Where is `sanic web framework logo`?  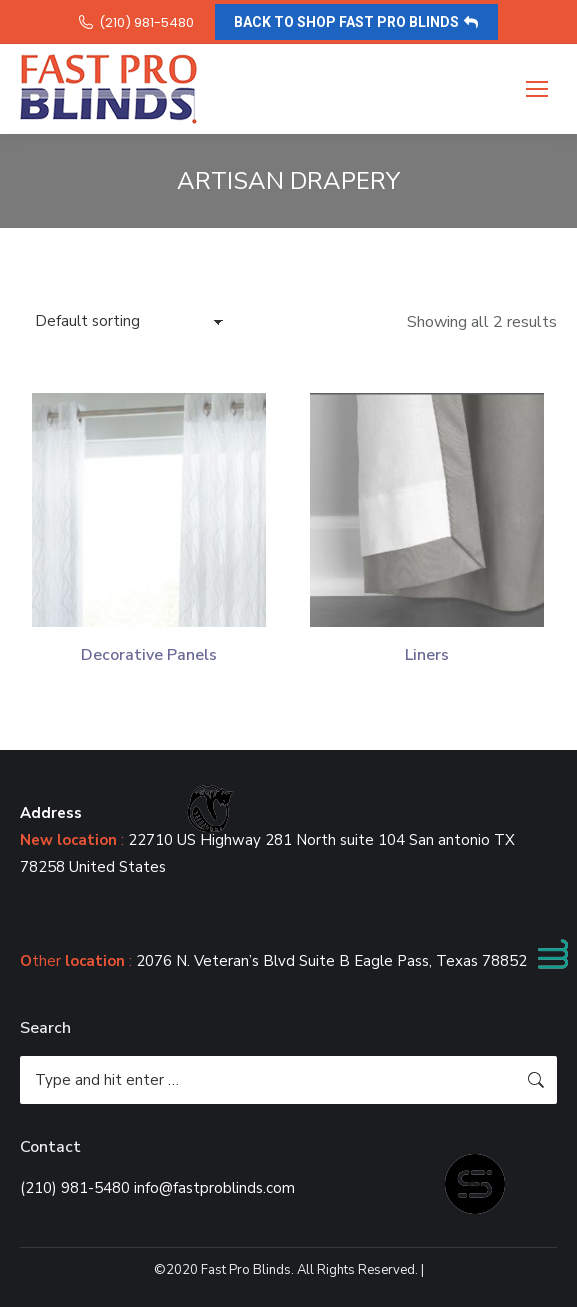
sanic web framework logo is located at coordinates (475, 1184).